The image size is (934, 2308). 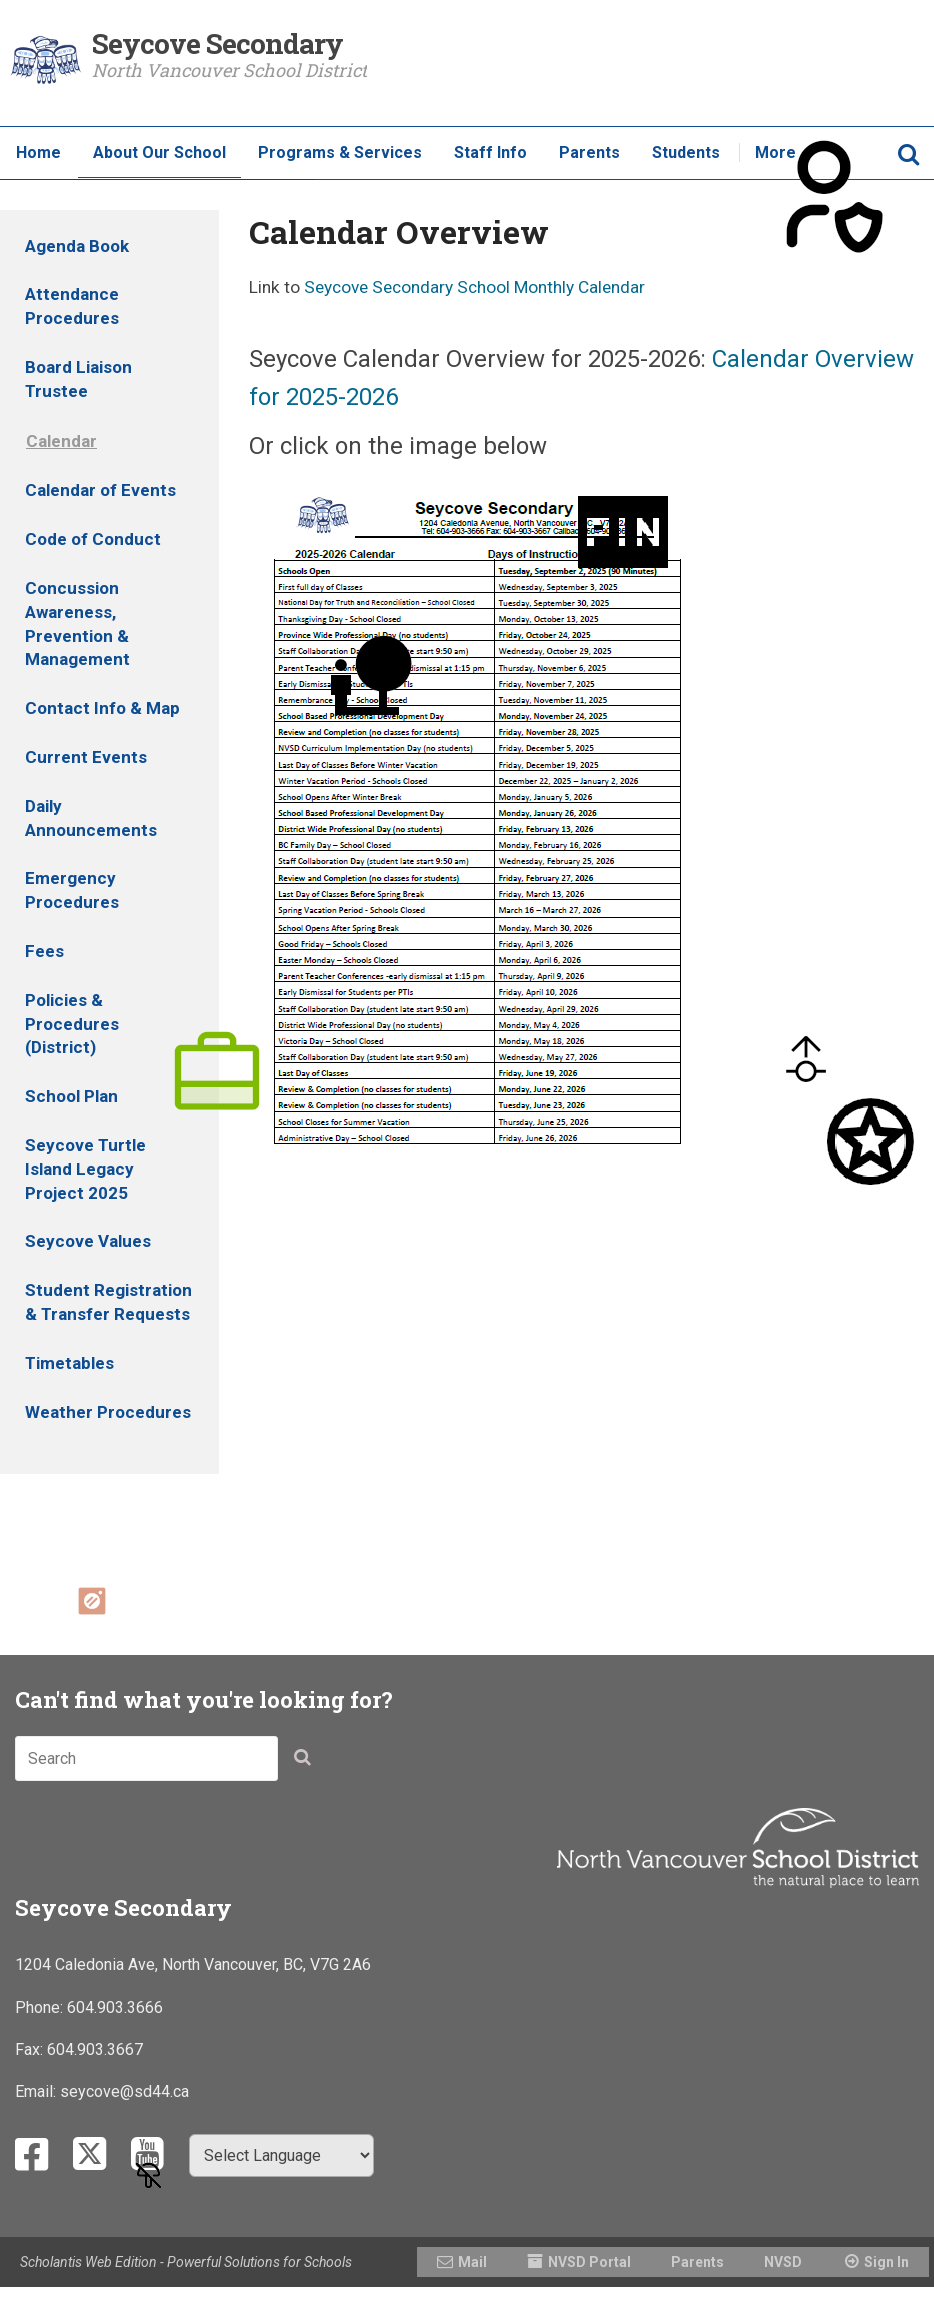 I want to click on view favorites or starred items, so click(x=870, y=1141).